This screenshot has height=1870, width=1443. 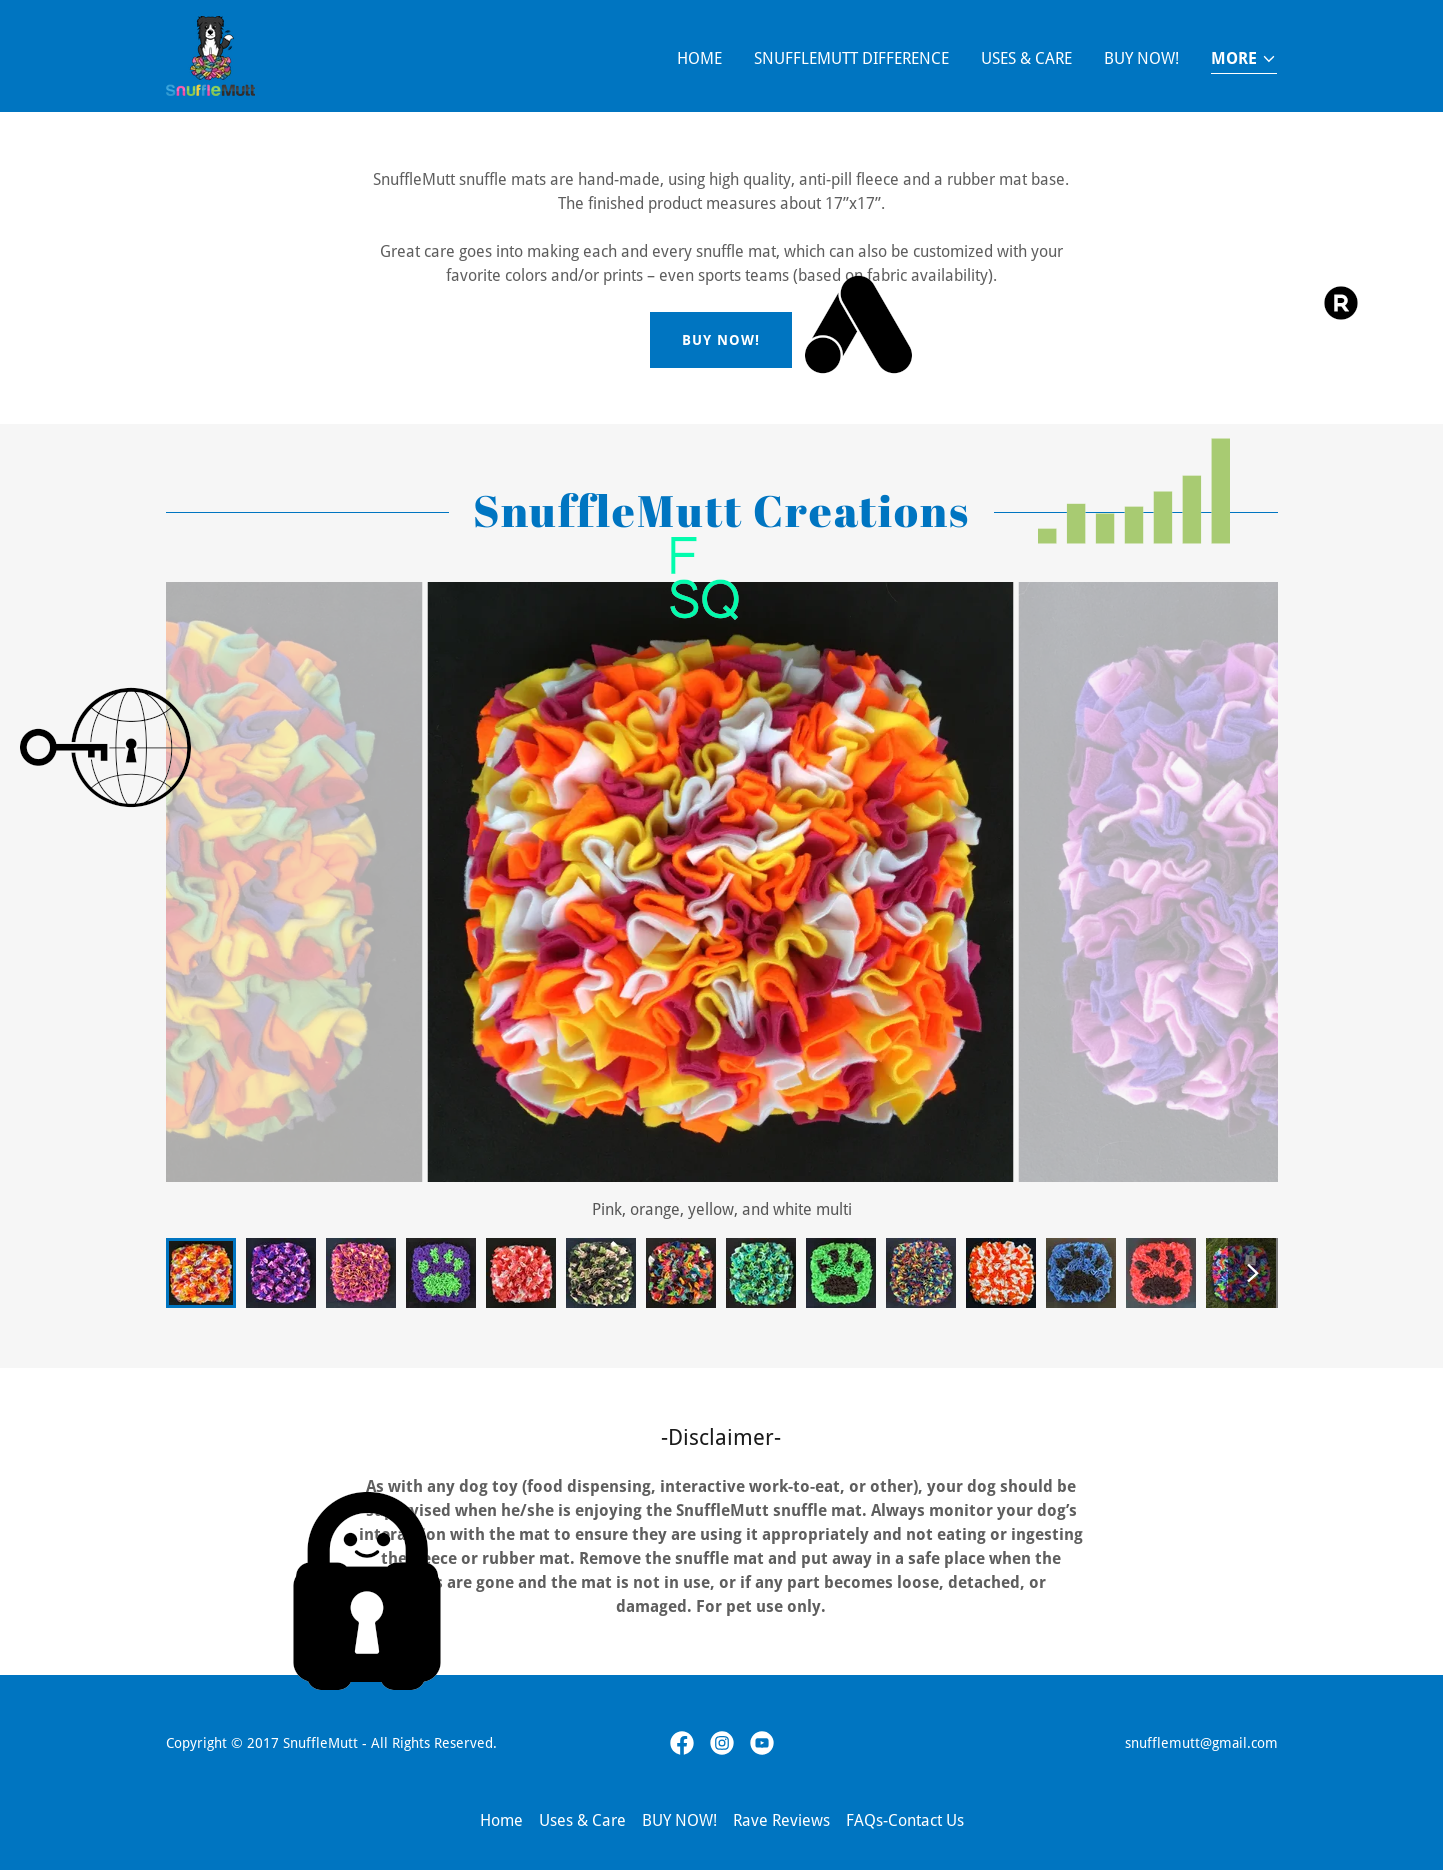 What do you see at coordinates (105, 747) in the screenshot?
I see `sign in with webauthn passwordless authentication` at bounding box center [105, 747].